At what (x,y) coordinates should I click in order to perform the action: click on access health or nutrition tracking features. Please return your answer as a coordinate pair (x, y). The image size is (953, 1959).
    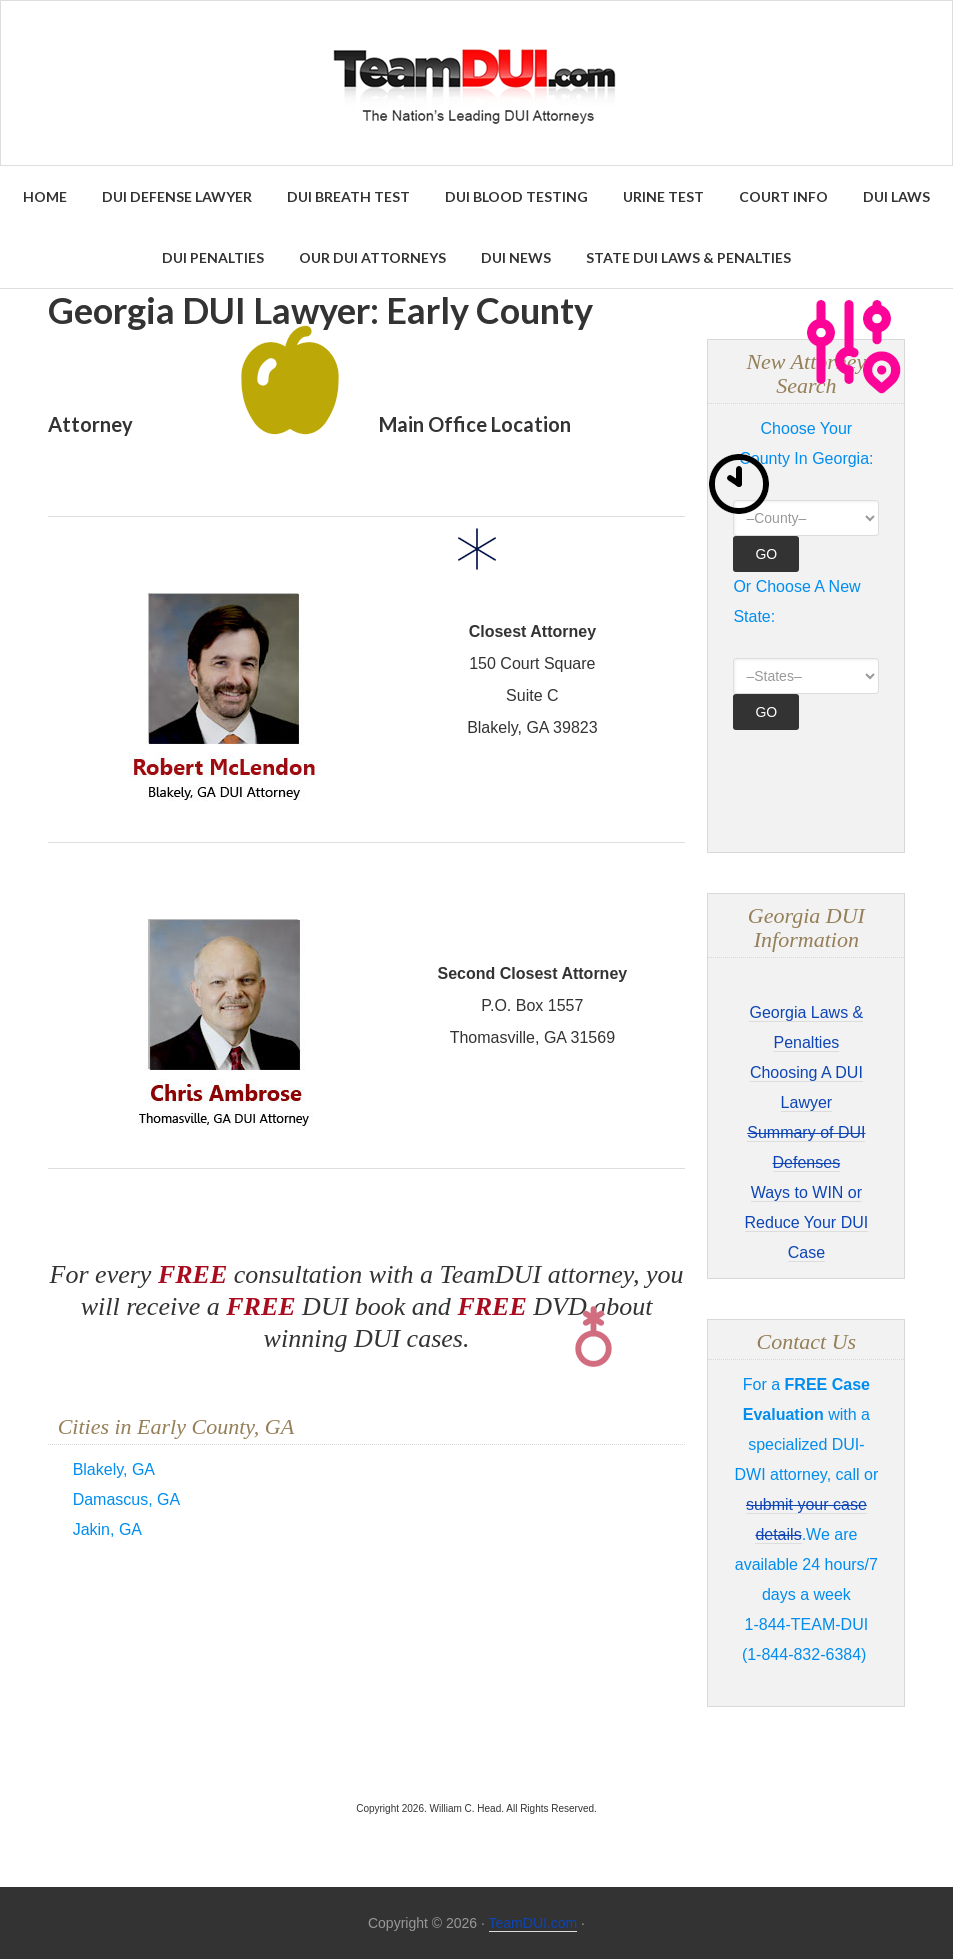
    Looking at the image, I should click on (290, 380).